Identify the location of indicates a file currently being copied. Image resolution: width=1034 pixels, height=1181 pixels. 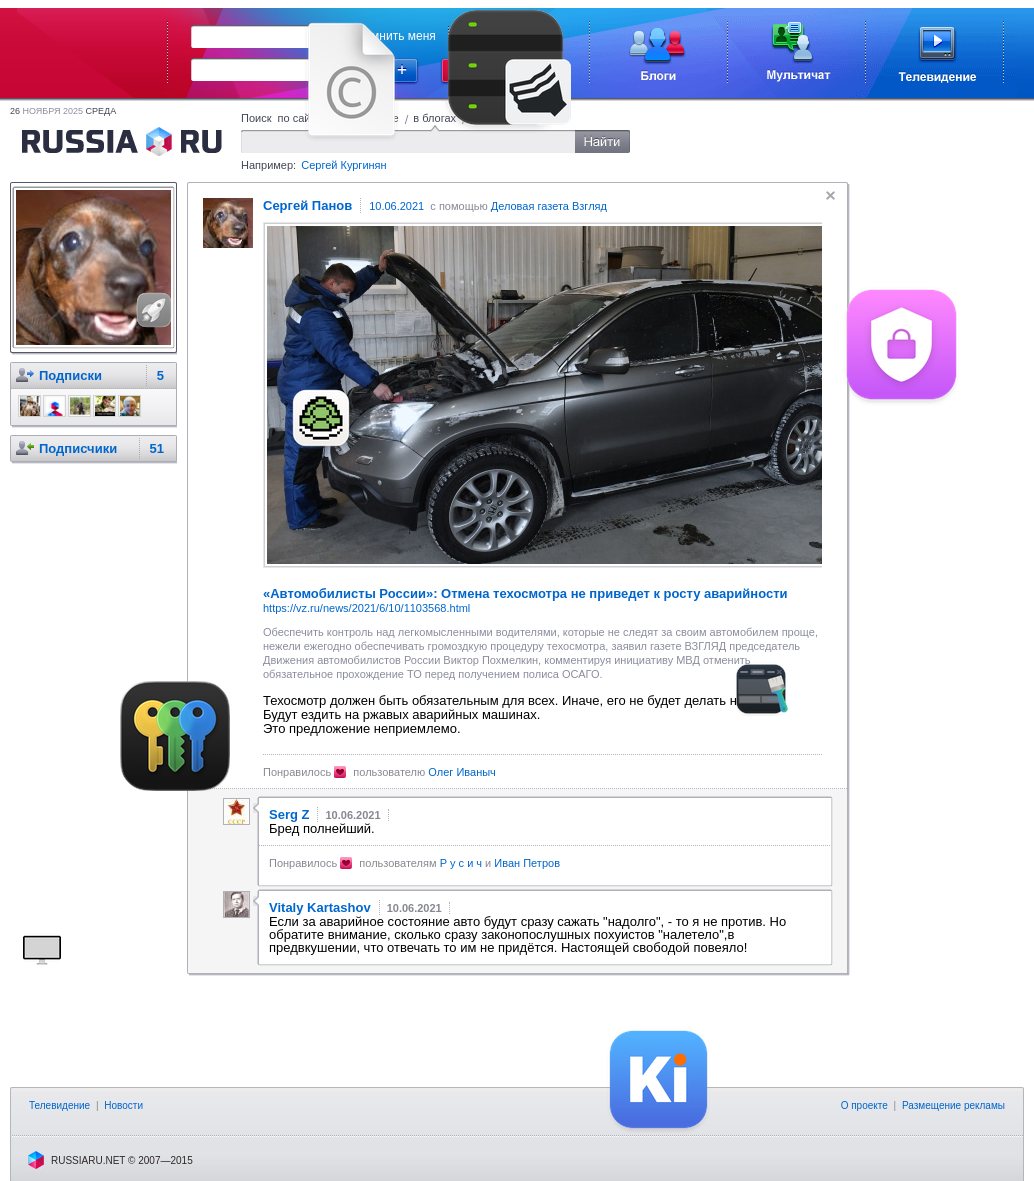
(351, 81).